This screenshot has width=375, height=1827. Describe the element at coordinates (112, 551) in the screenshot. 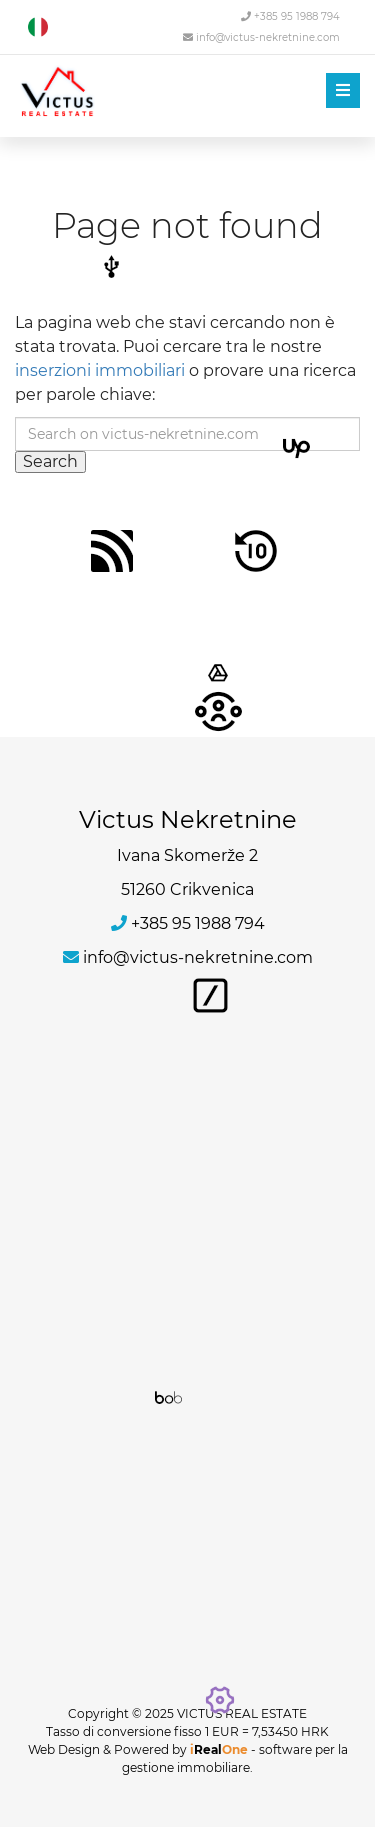

I see `MQTT protocol or messaging service integration` at that location.